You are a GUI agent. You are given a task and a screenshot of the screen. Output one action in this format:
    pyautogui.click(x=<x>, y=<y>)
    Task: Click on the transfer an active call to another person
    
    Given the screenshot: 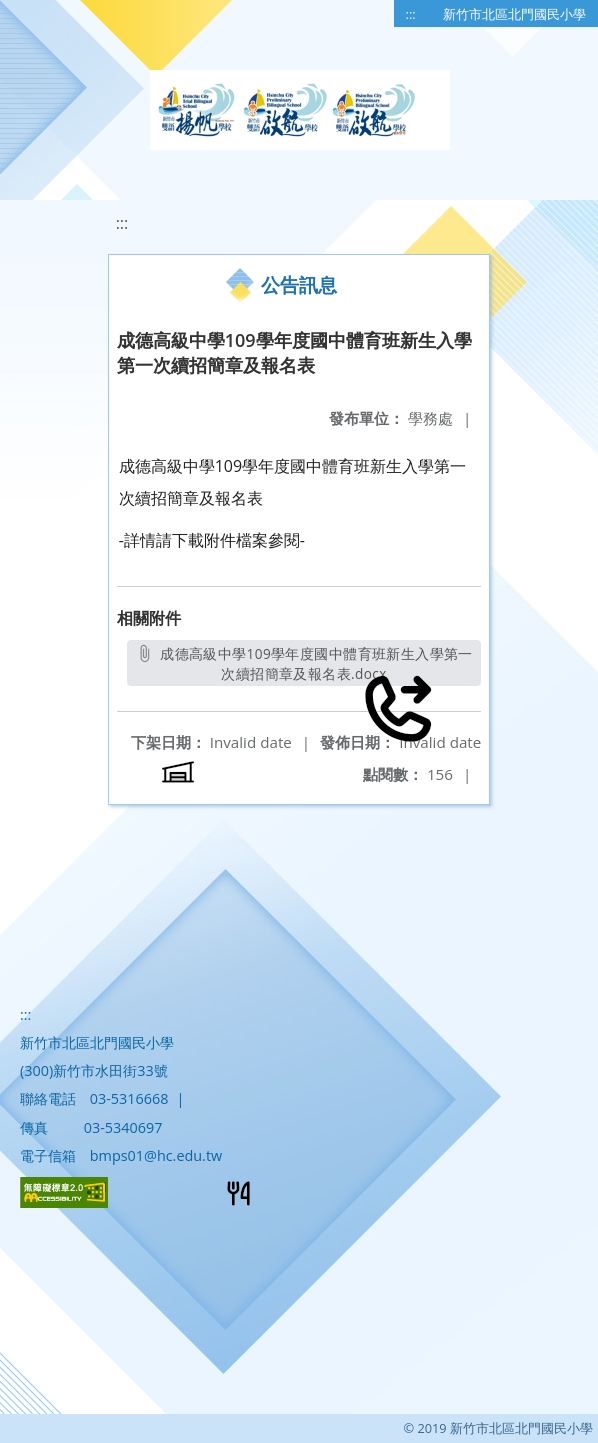 What is the action you would take?
    pyautogui.click(x=399, y=707)
    